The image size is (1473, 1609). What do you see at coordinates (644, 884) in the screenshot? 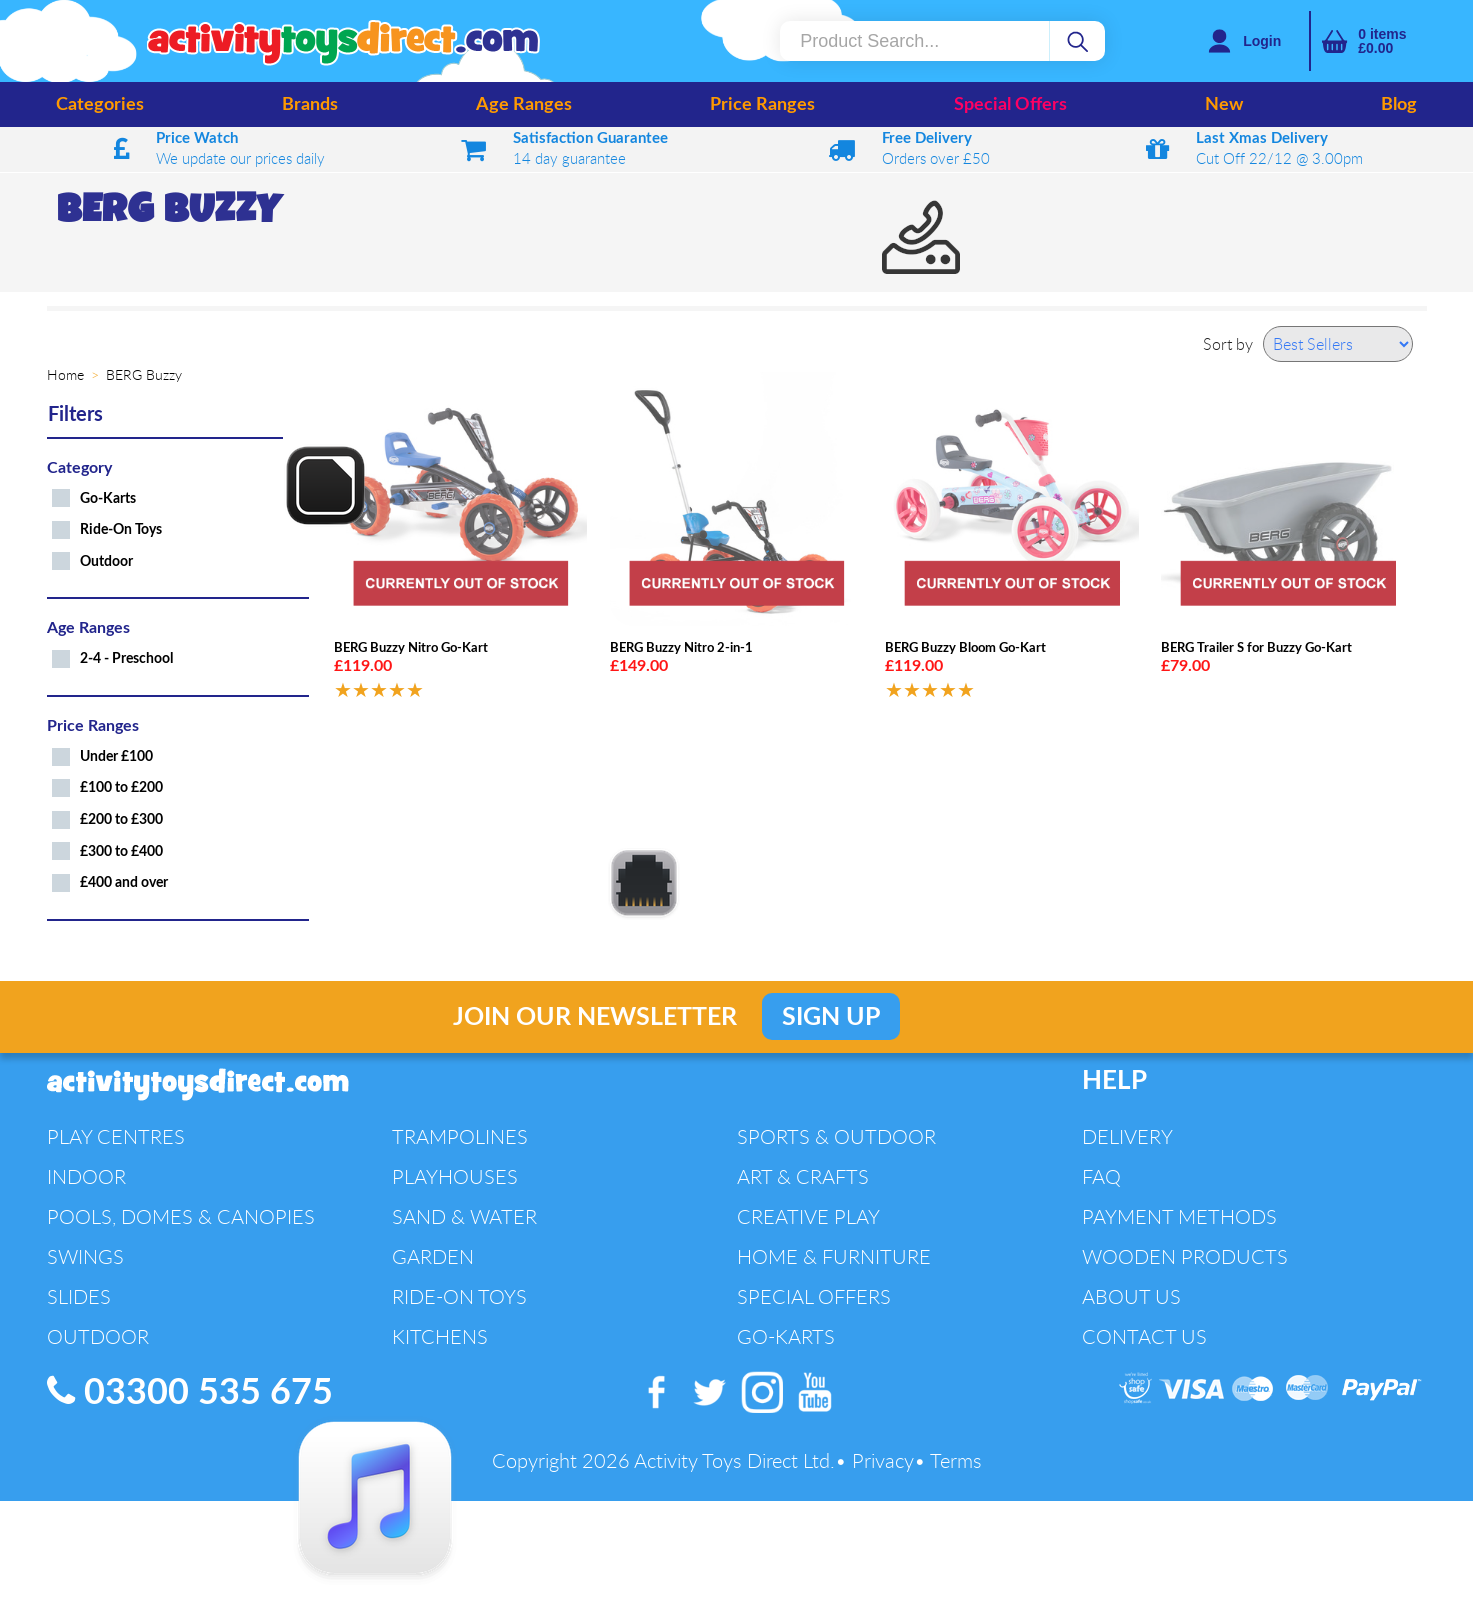
I see `configure DSL network connection settings` at bounding box center [644, 884].